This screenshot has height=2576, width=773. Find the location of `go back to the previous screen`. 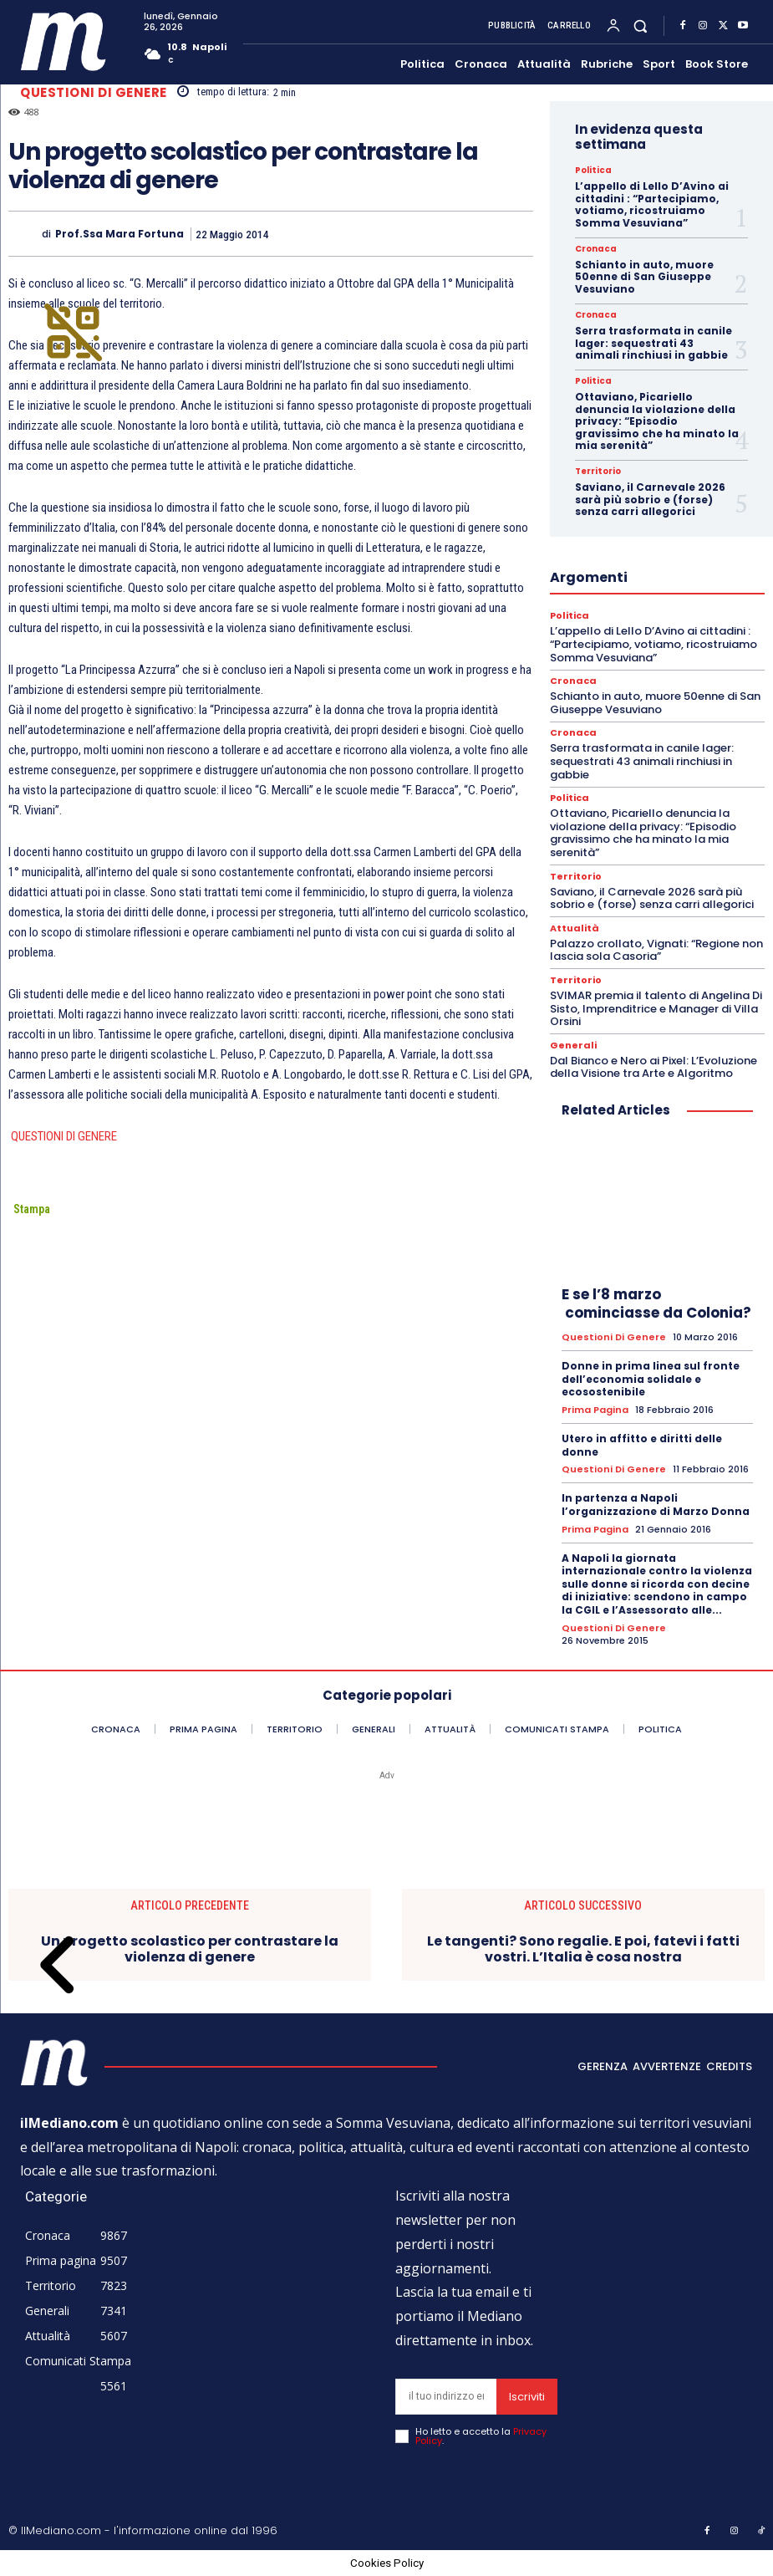

go back to the previous screen is located at coordinates (59, 1965).